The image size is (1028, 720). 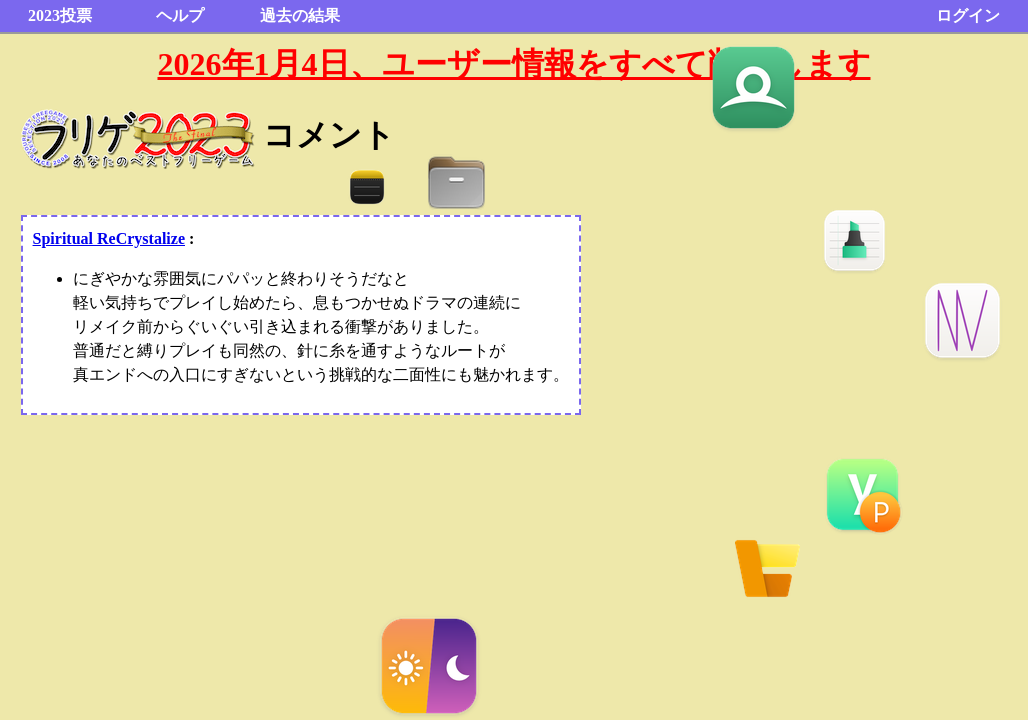 I want to click on open the commerce or shopping app, so click(x=767, y=568).